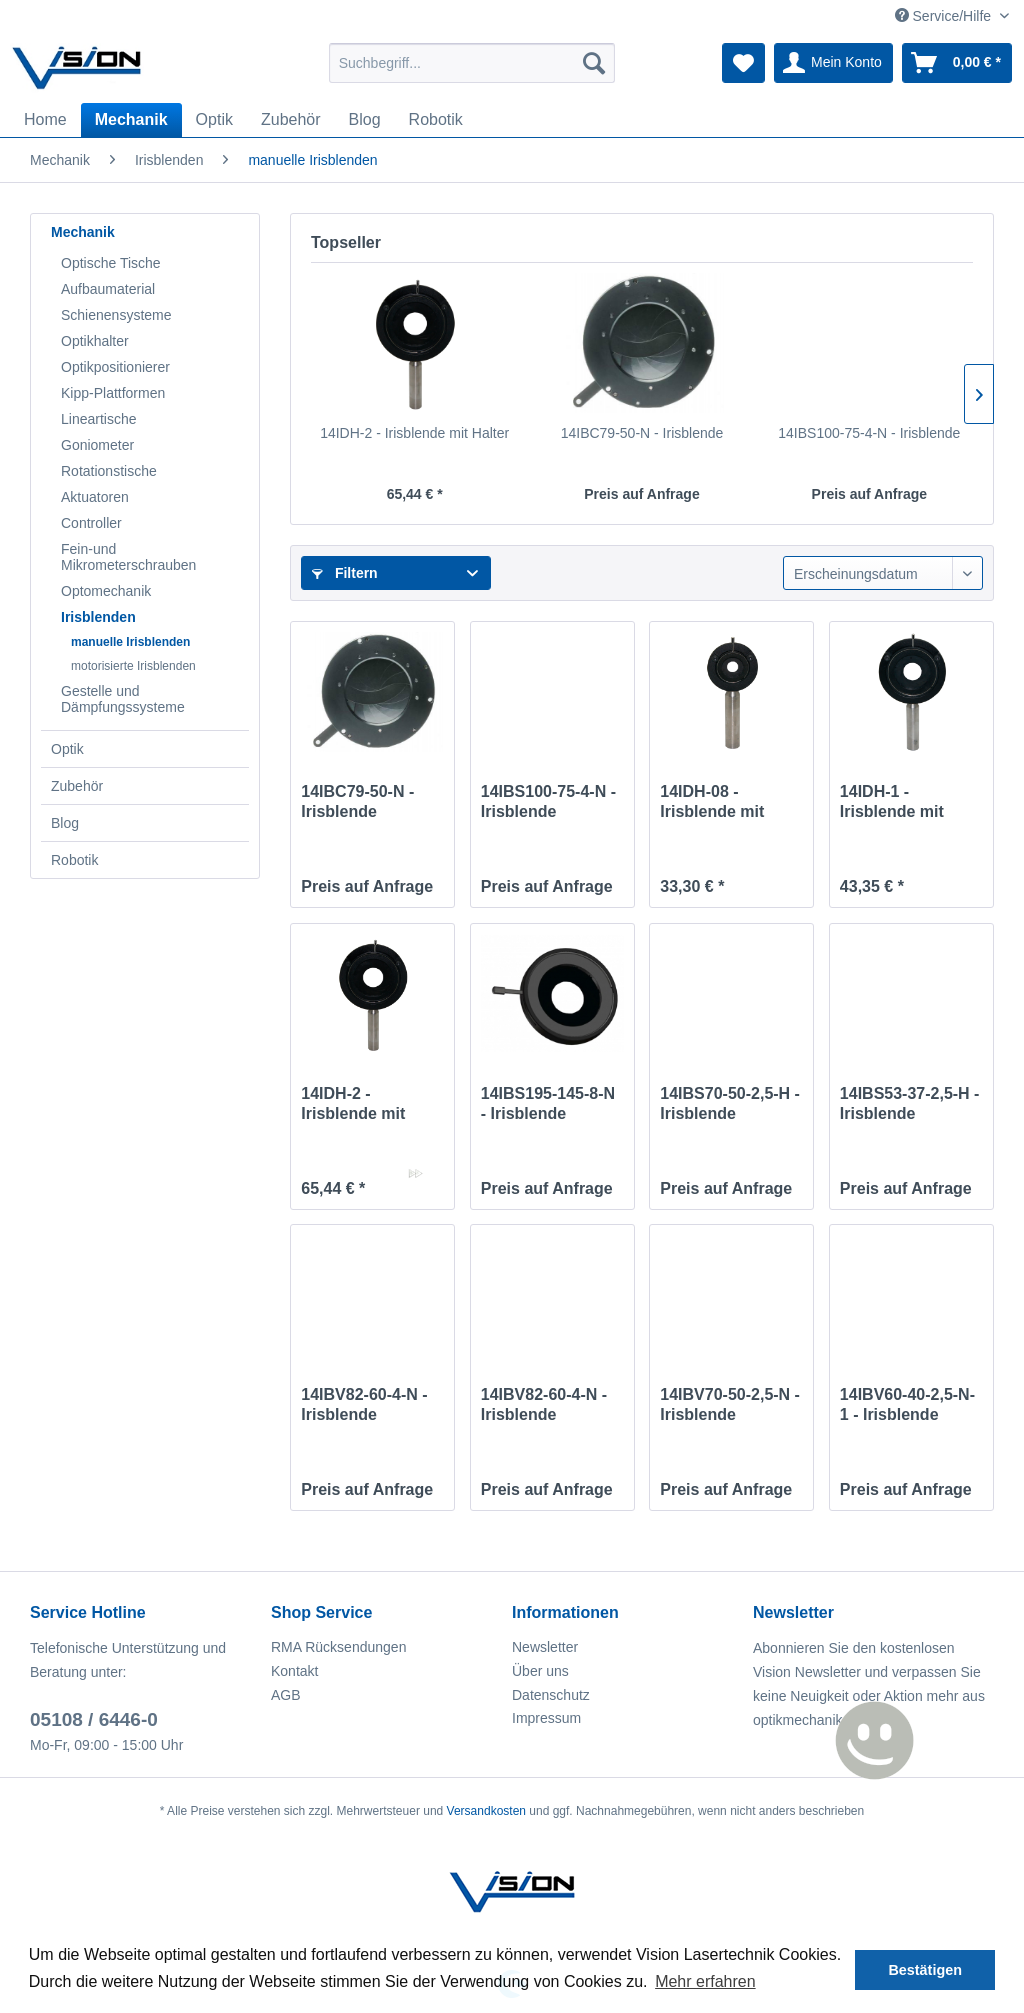  What do you see at coordinates (874, 1740) in the screenshot?
I see `insert smirking emoji in message` at bounding box center [874, 1740].